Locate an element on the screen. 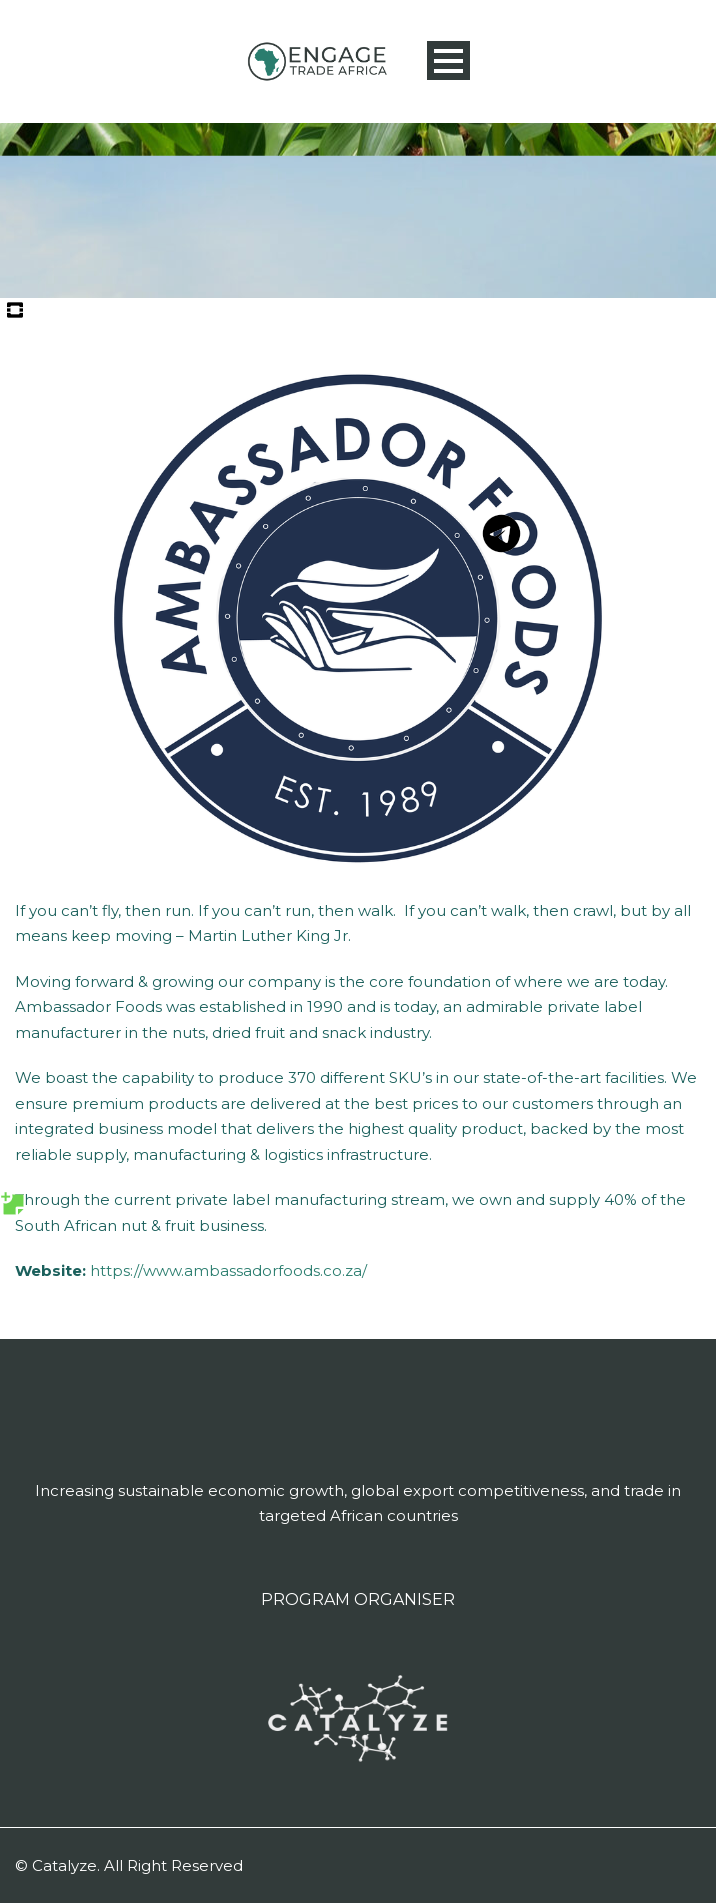 The image size is (716, 1903). open Telegram messaging app is located at coordinates (501, 533).